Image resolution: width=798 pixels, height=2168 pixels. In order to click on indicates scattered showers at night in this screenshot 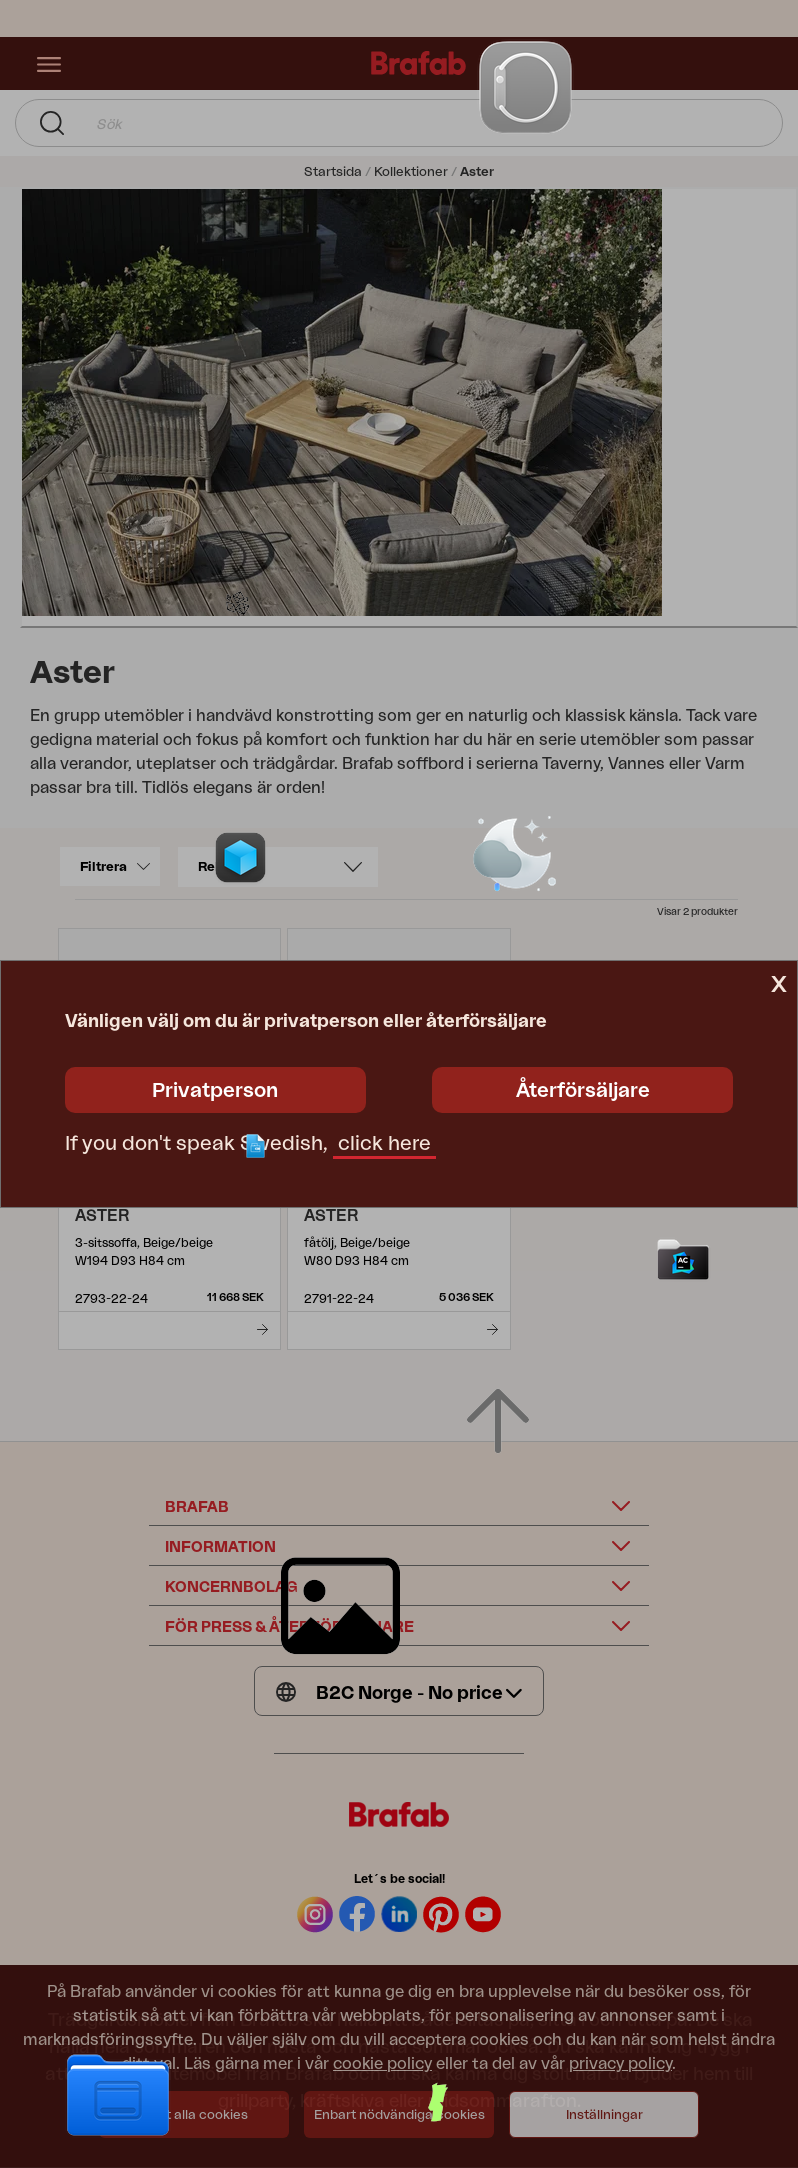, I will do `click(514, 853)`.